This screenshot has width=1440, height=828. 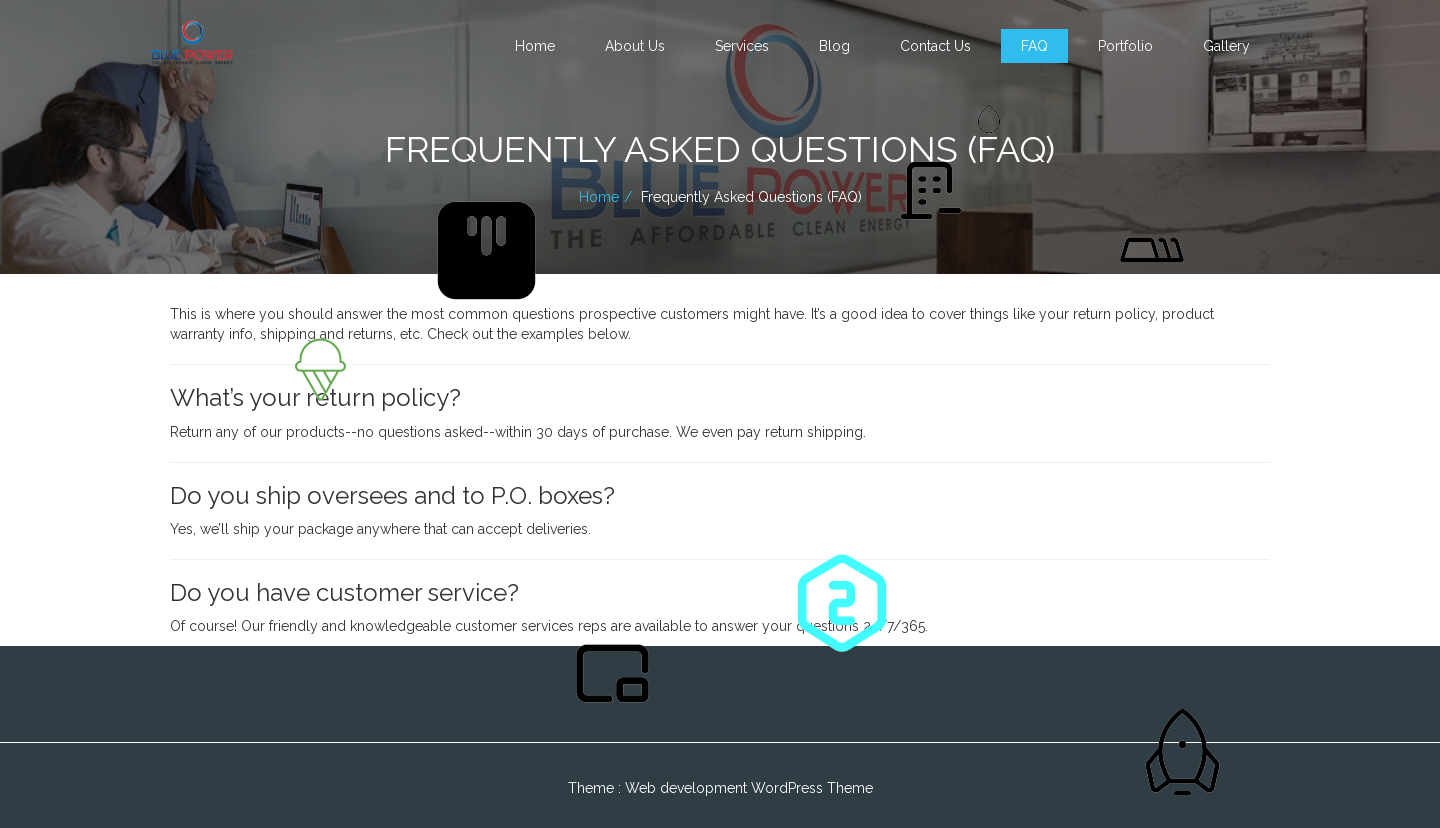 What do you see at coordinates (929, 190) in the screenshot?
I see `remove a building from your list` at bounding box center [929, 190].